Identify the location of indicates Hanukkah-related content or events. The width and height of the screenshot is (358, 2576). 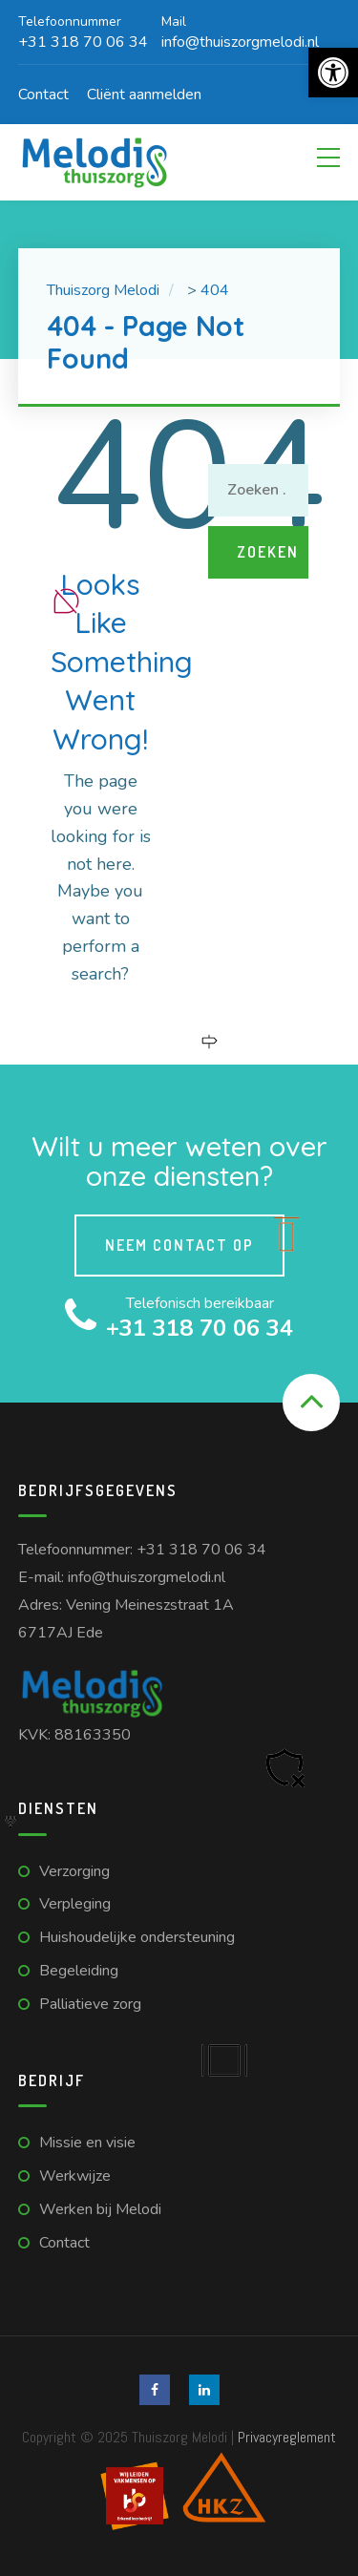
(11, 1822).